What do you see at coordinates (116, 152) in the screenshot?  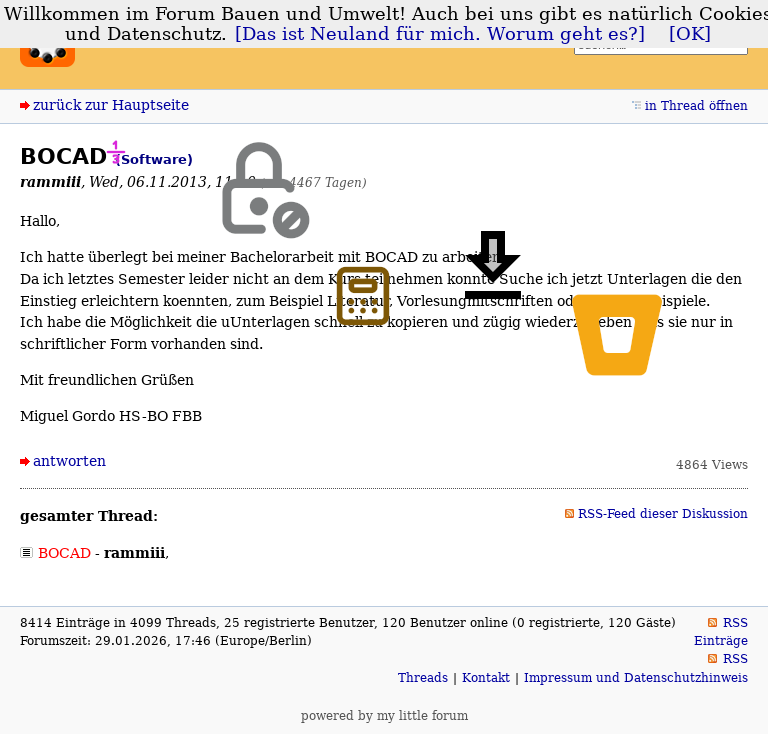 I see `fraction or division calculation tool` at bounding box center [116, 152].